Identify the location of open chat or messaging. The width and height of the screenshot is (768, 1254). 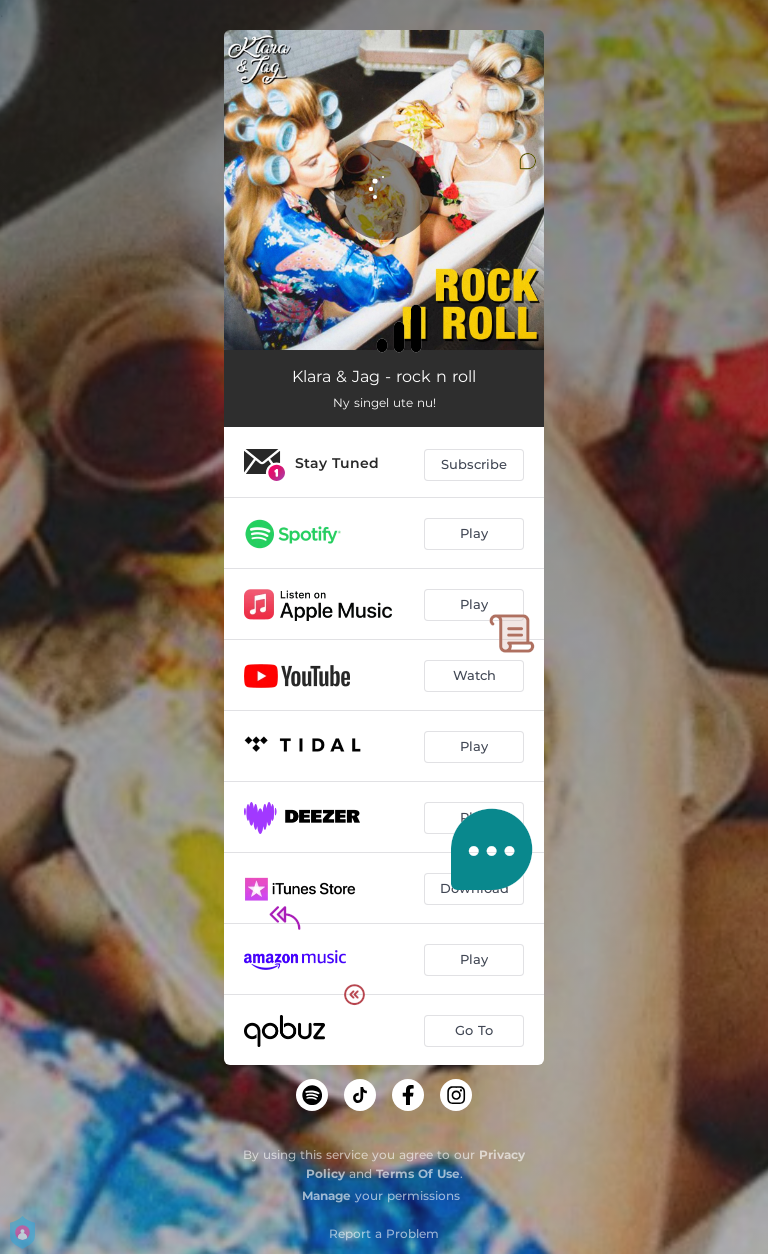
(527, 161).